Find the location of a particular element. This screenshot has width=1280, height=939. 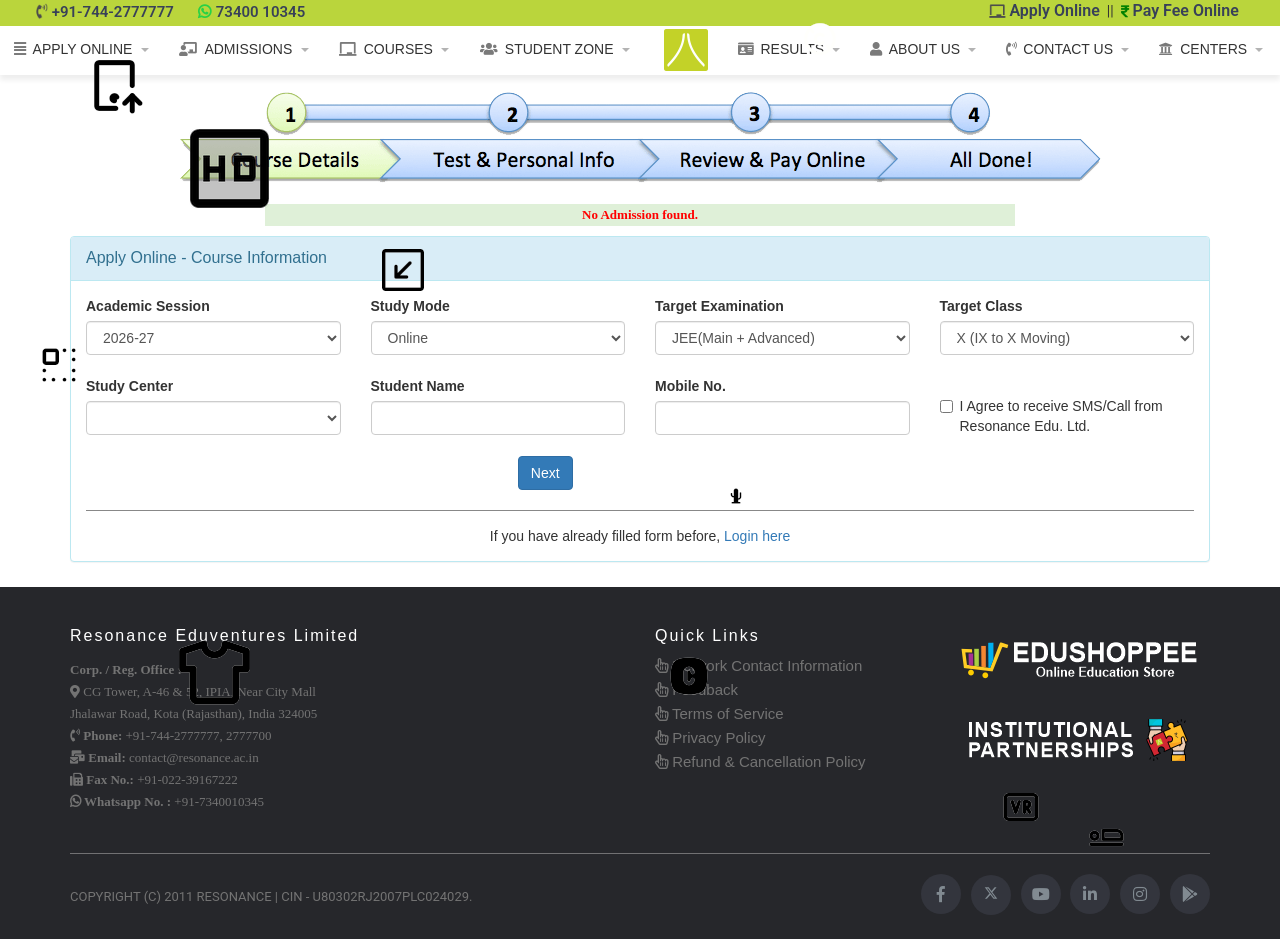

view hotel or accommodation options is located at coordinates (1106, 837).